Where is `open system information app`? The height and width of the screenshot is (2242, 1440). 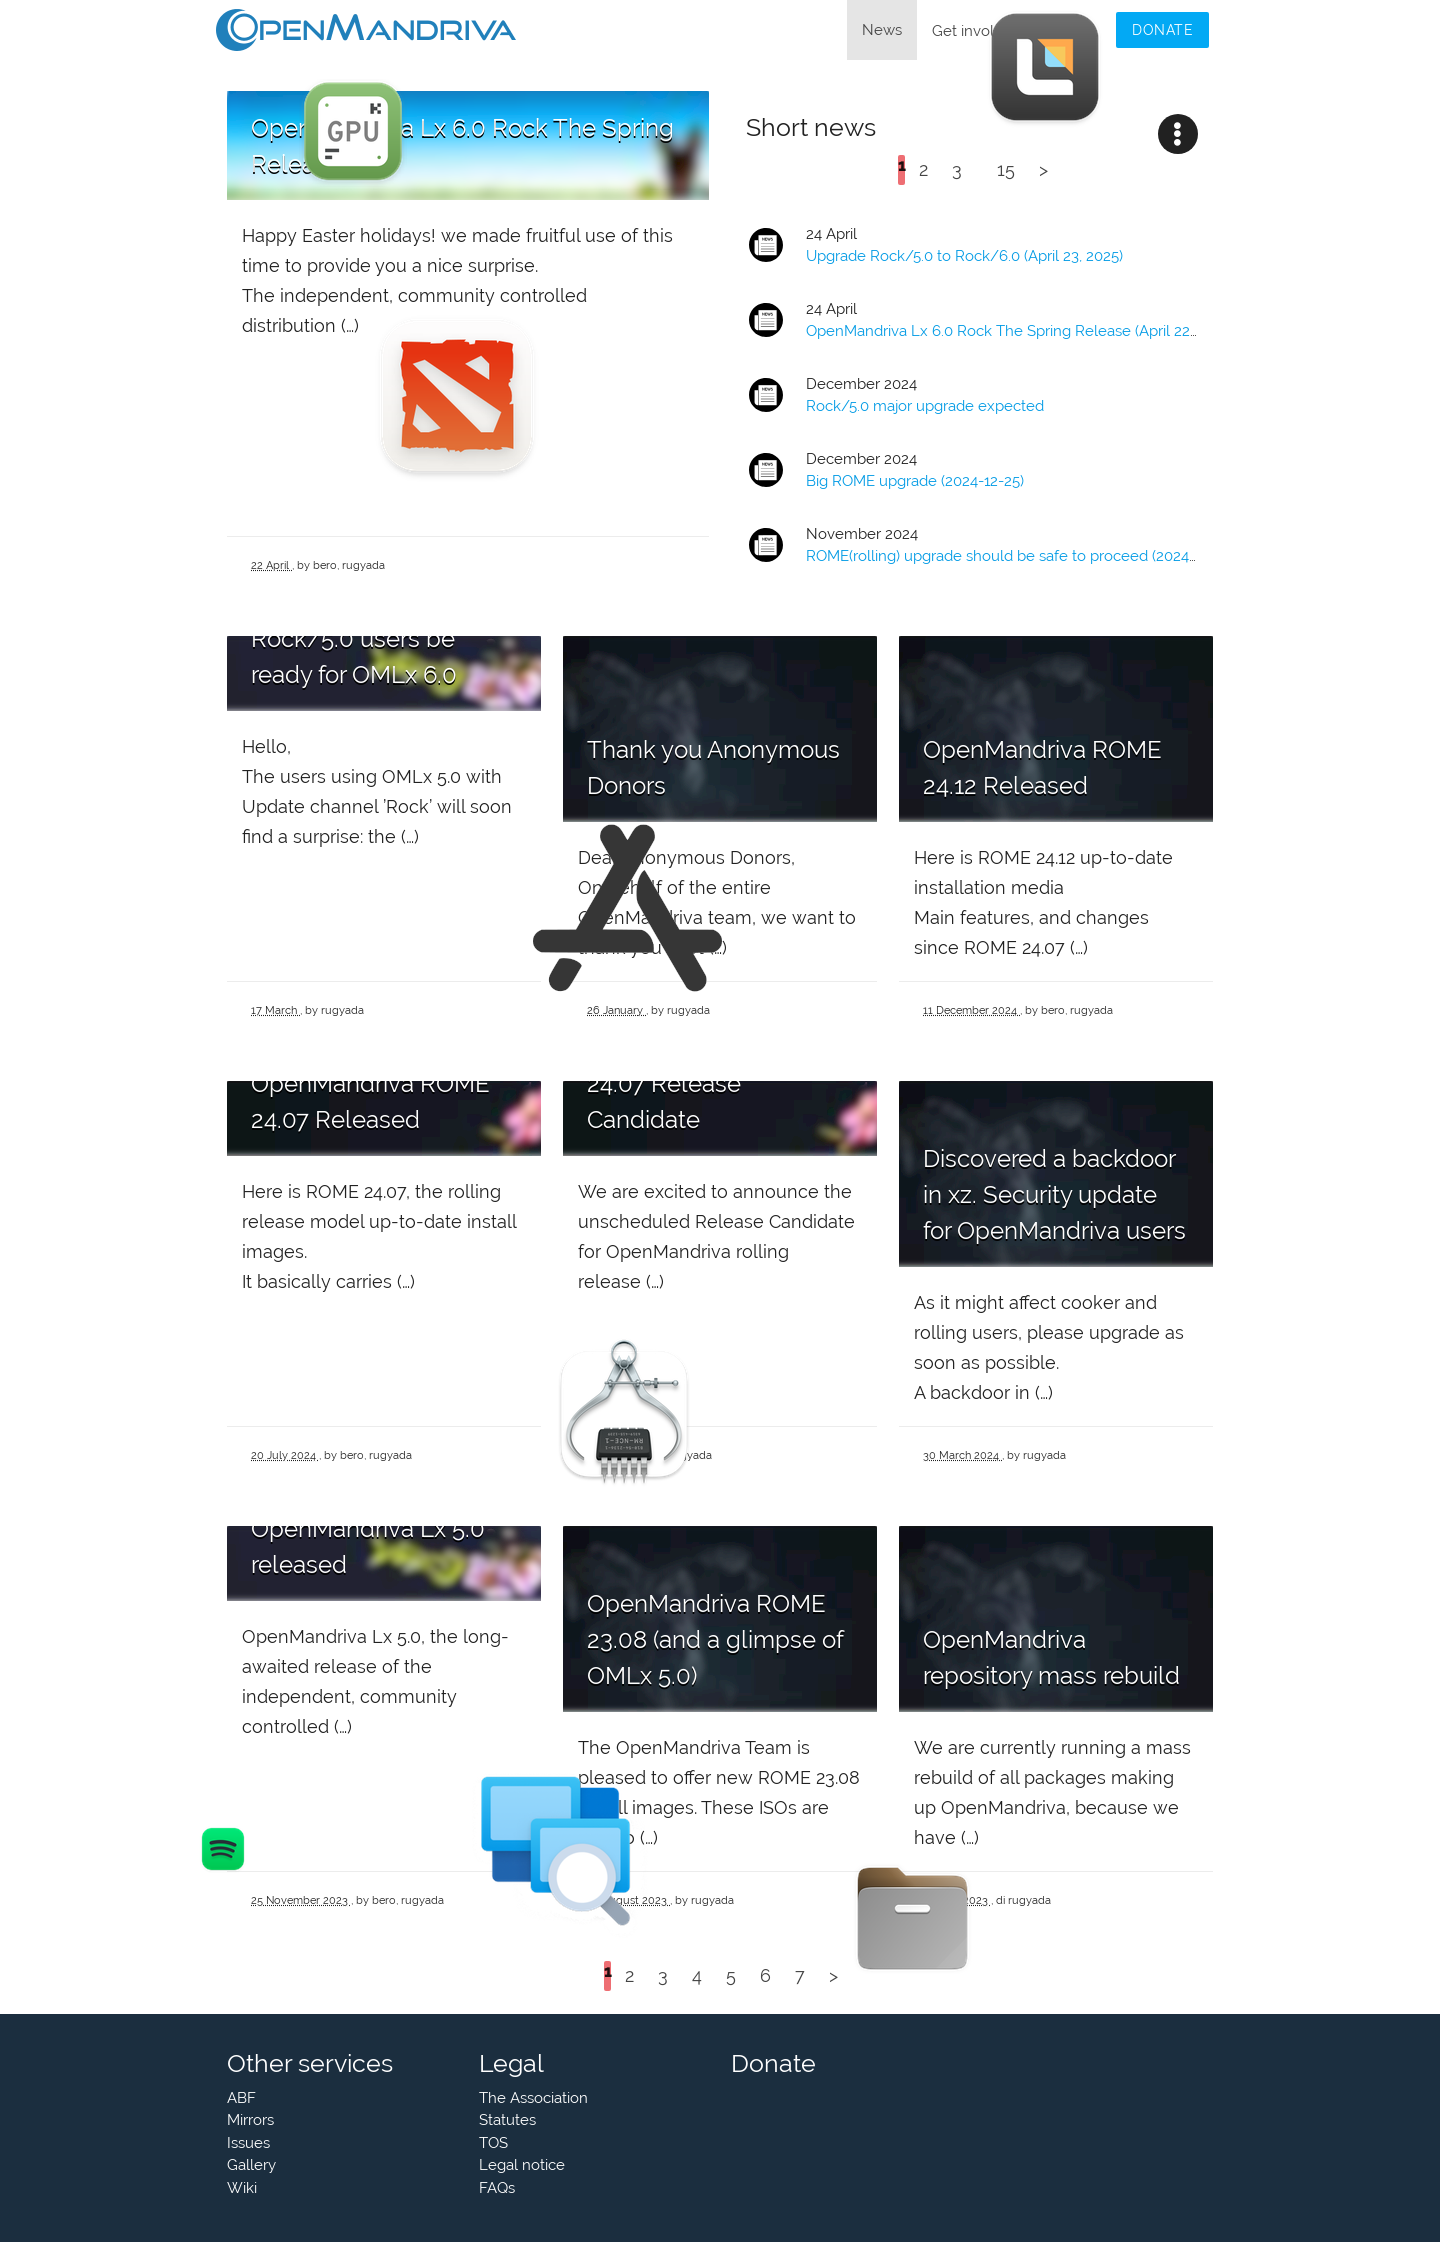
open system information app is located at coordinates (624, 1414).